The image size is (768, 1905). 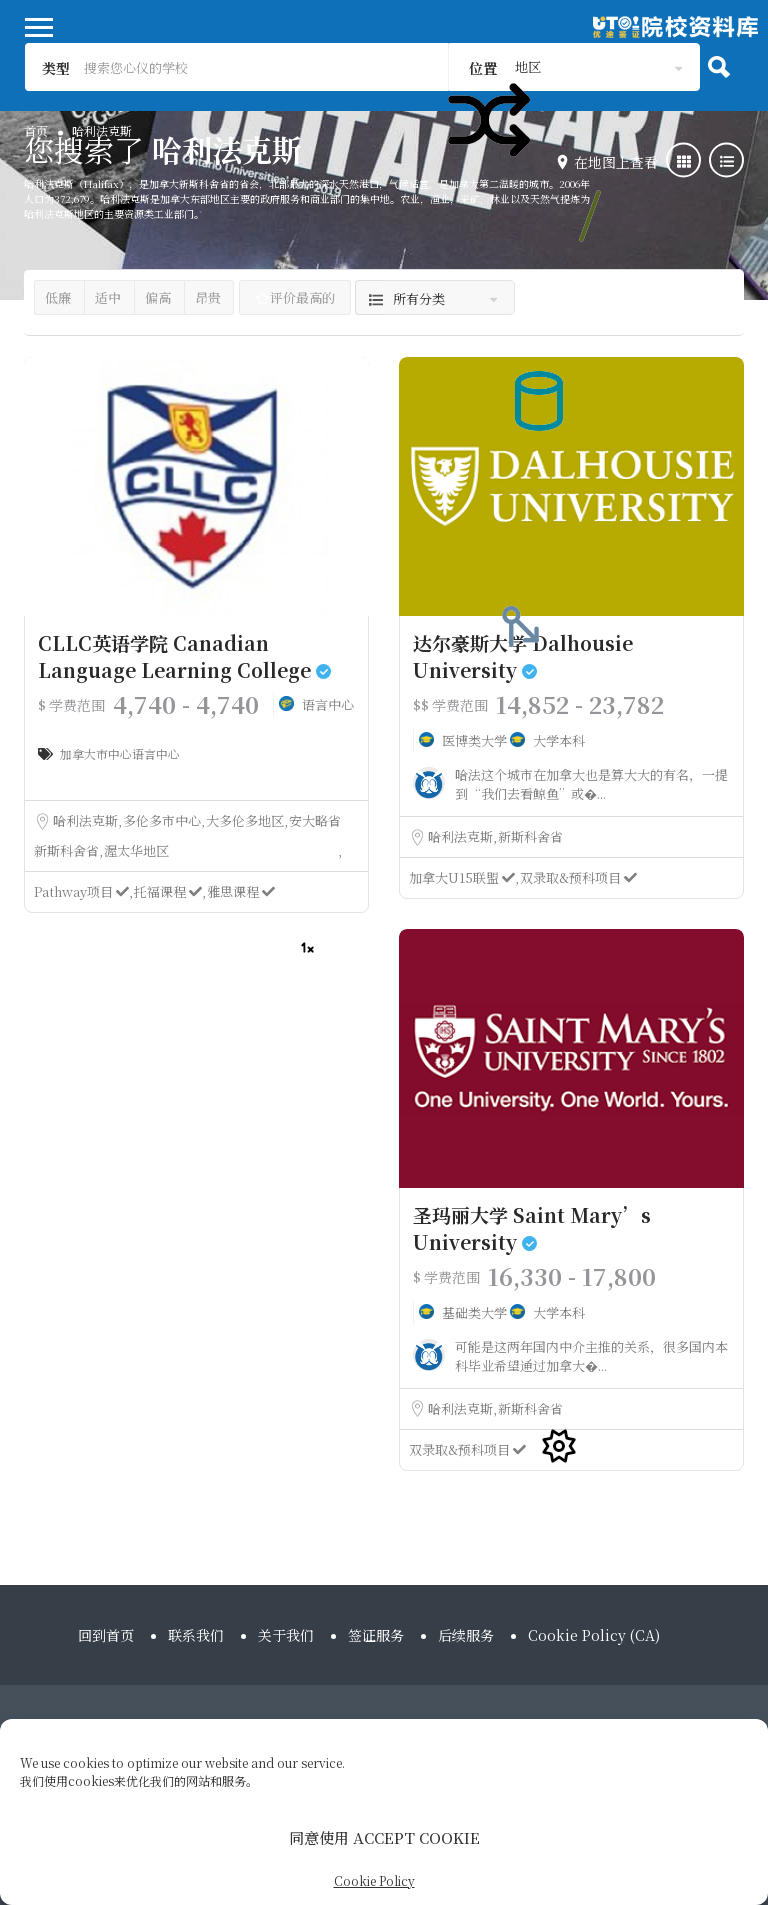 I want to click on set playback speed to 1x (normal speed), so click(x=307, y=947).